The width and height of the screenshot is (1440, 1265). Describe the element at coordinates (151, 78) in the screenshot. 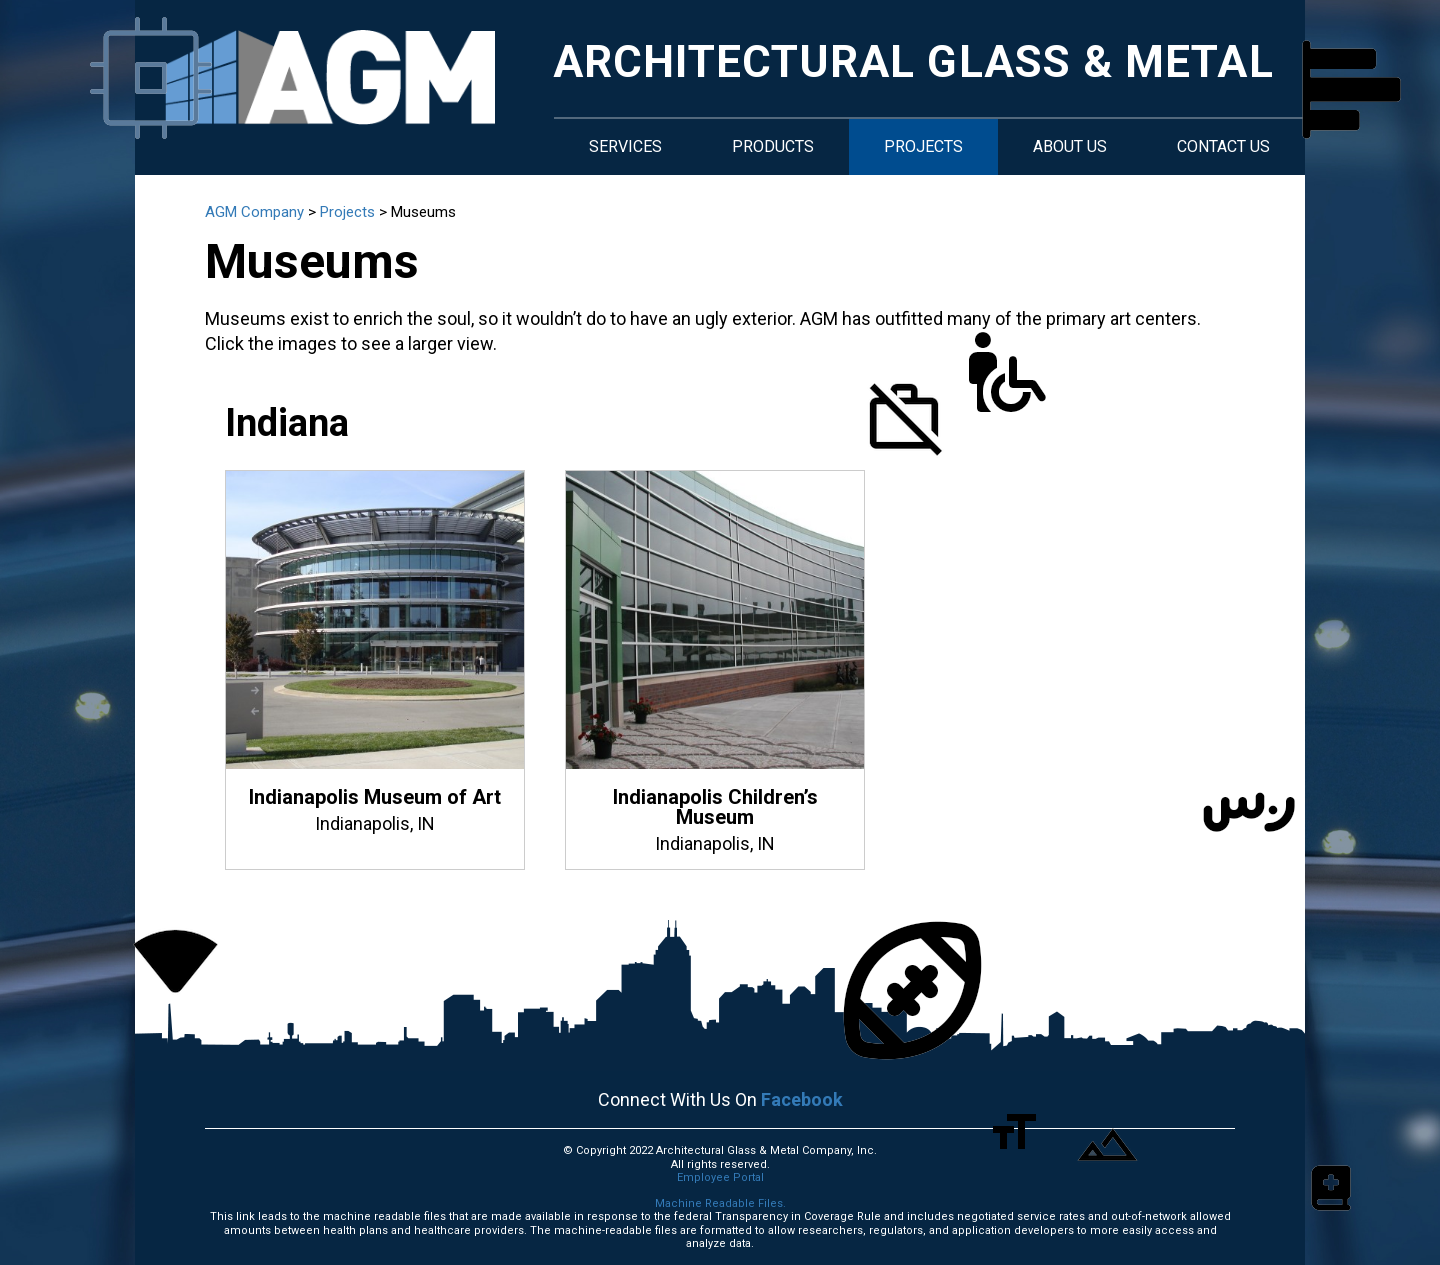

I see `view CPU or processor information` at that location.